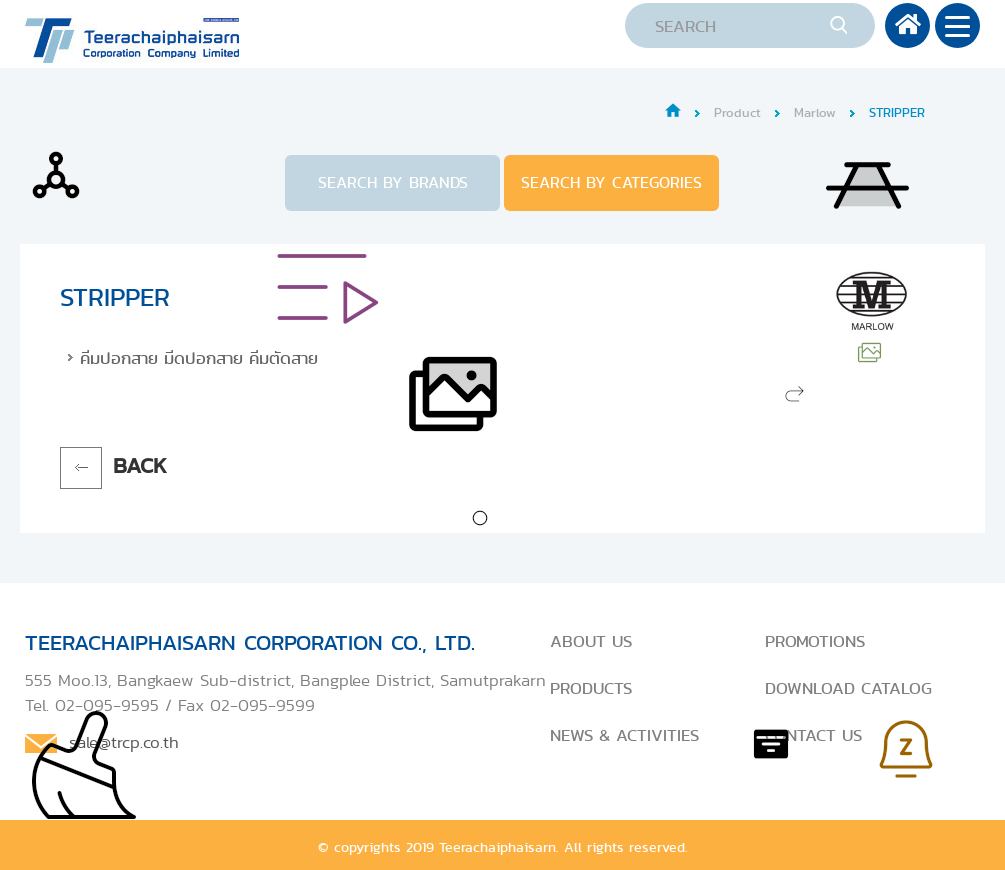 This screenshot has width=1005, height=870. What do you see at coordinates (82, 769) in the screenshot?
I see `clear or clean up data` at bounding box center [82, 769].